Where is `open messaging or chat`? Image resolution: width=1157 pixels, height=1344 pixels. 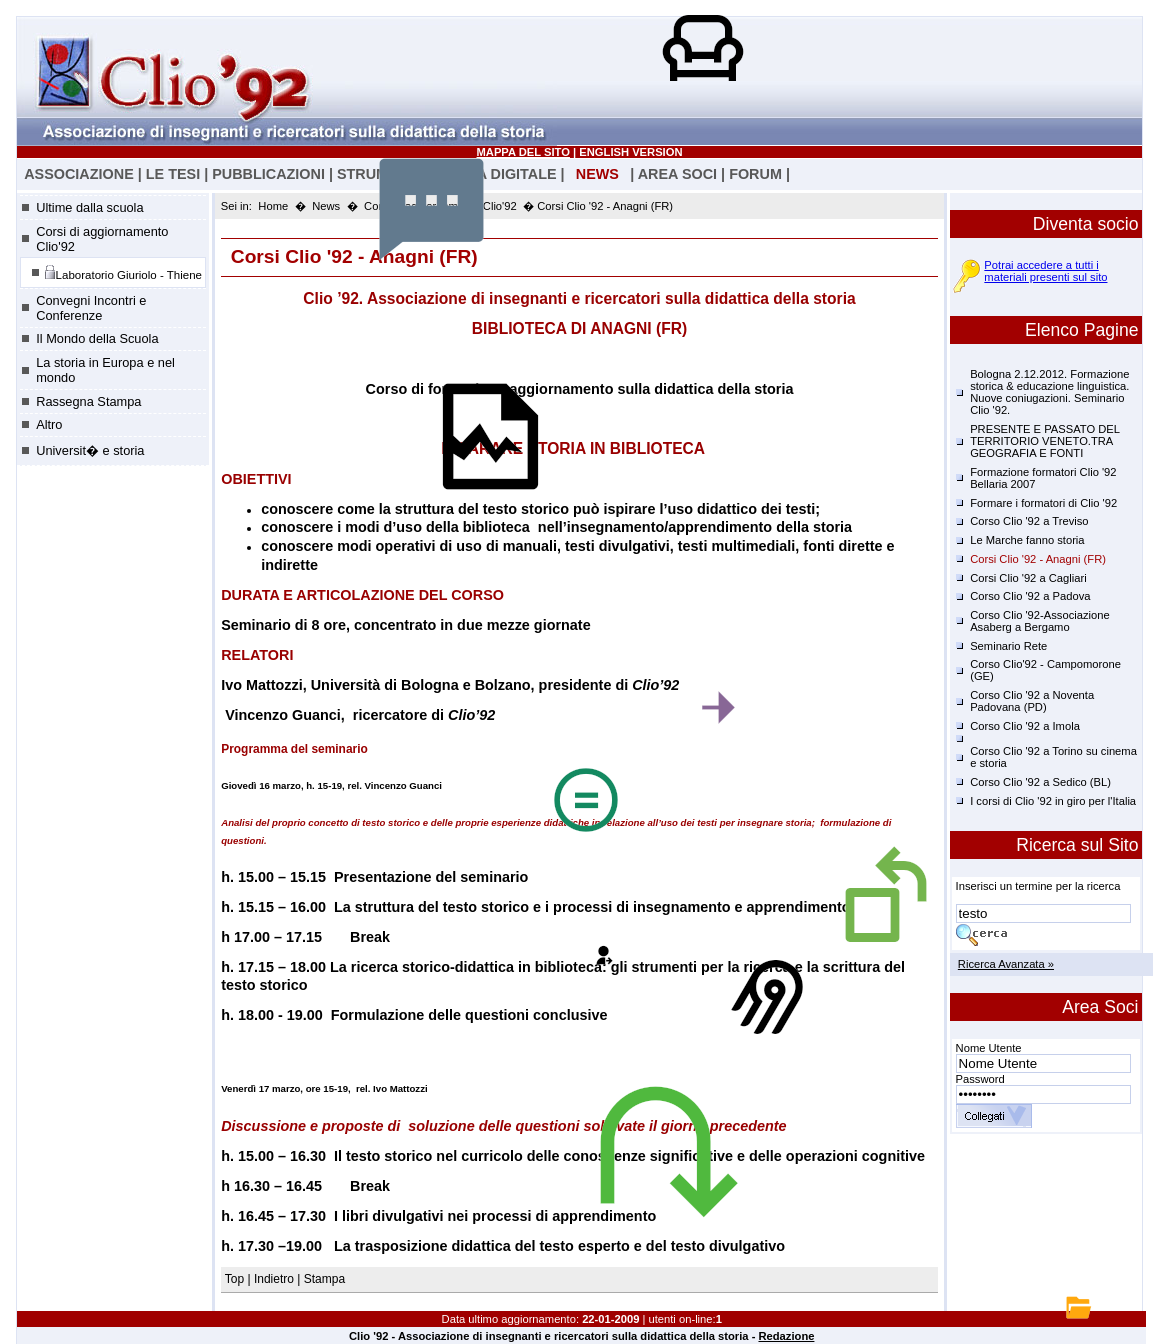 open messaging or chat is located at coordinates (431, 205).